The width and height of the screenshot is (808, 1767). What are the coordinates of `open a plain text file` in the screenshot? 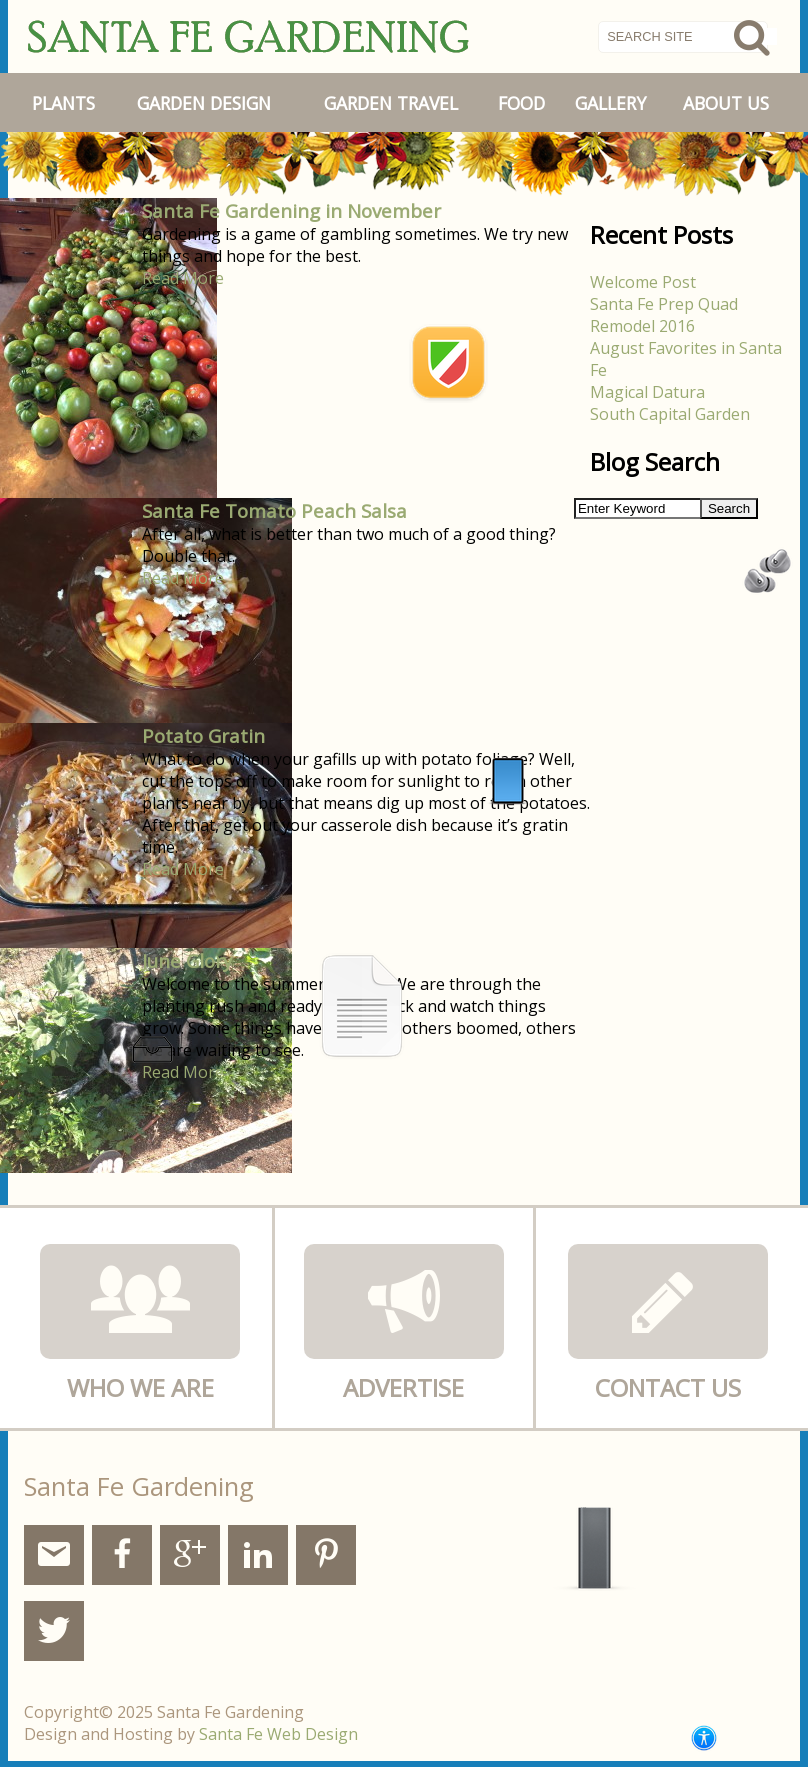 It's located at (362, 1006).